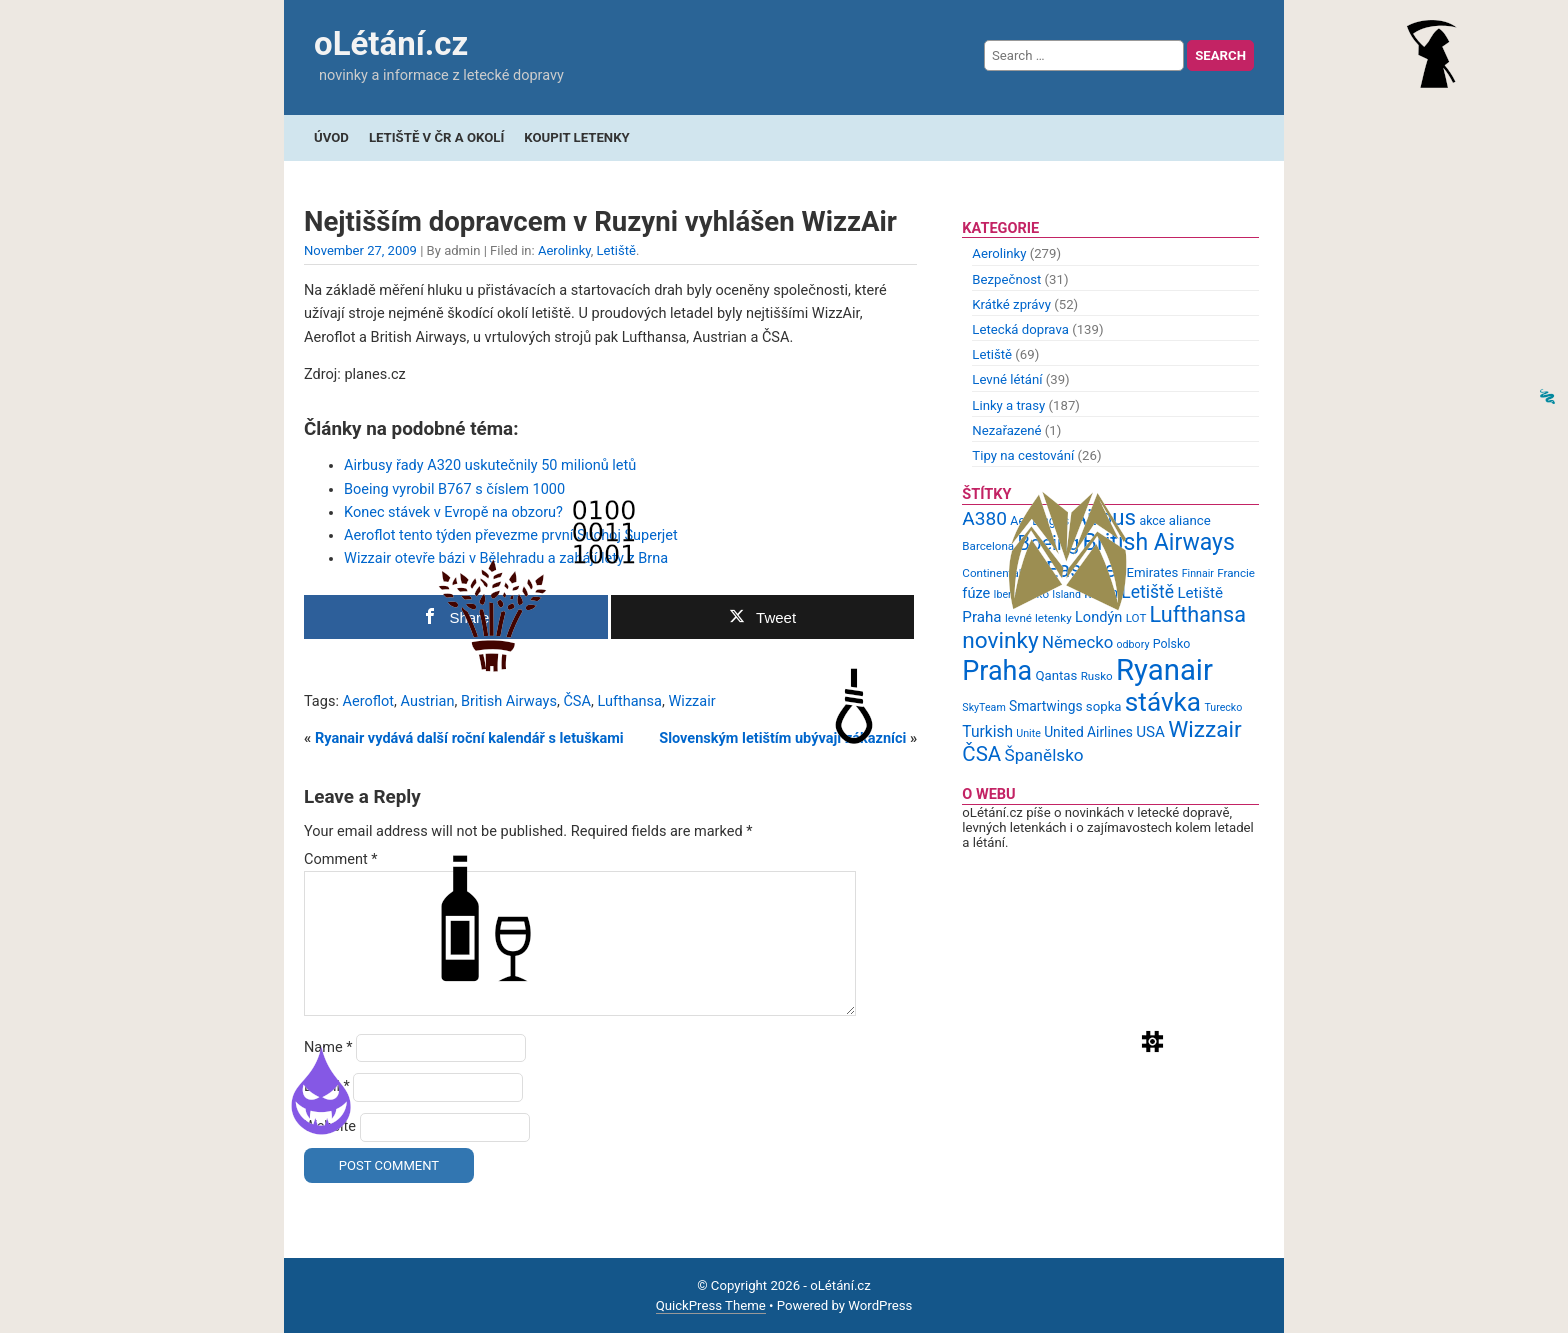  What do you see at coordinates (1433, 54) in the screenshot?
I see `indicates death or game over state` at bounding box center [1433, 54].